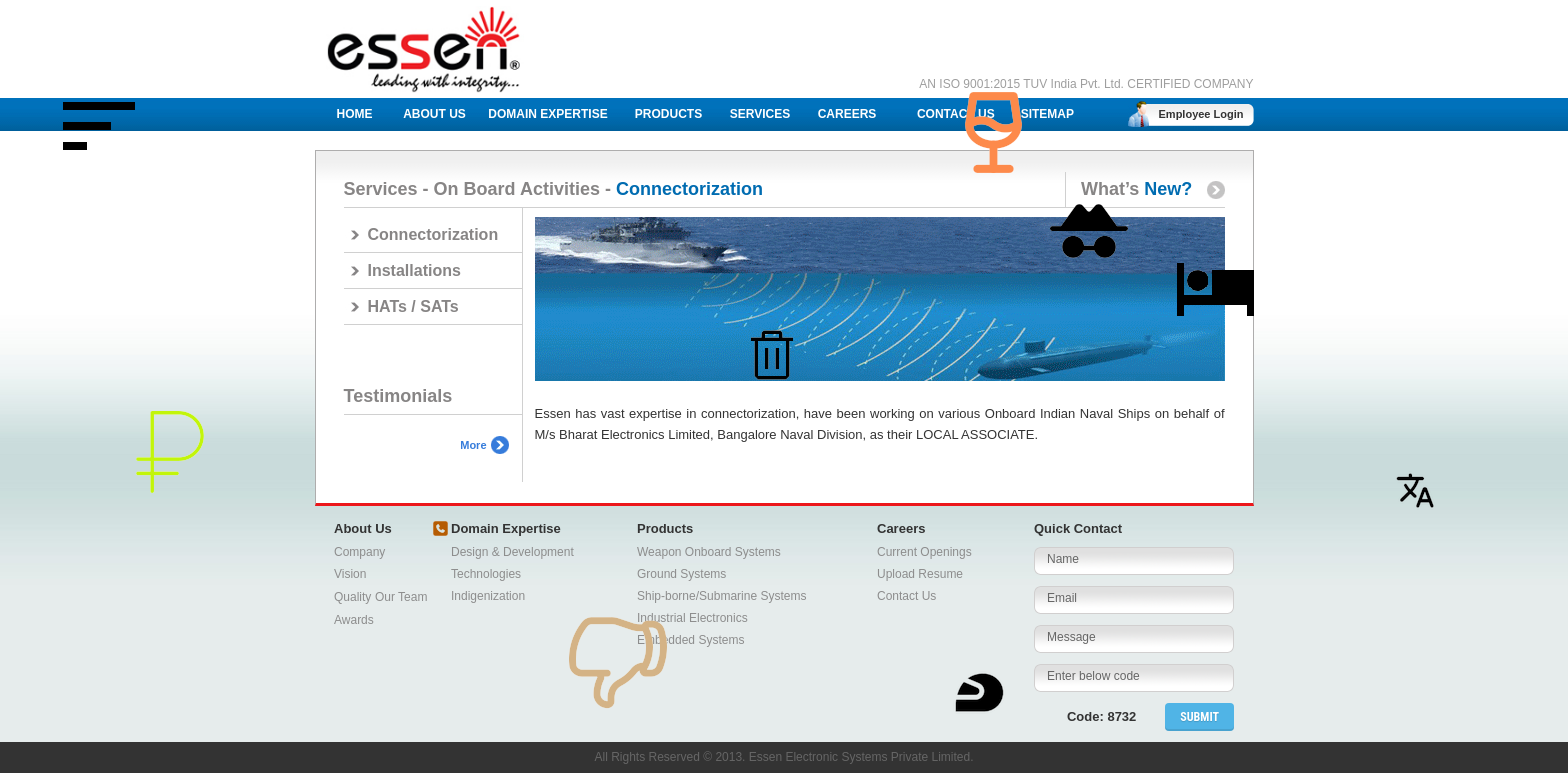 This screenshot has height=773, width=1568. Describe the element at coordinates (99, 126) in the screenshot. I see `sort list items by criteria` at that location.